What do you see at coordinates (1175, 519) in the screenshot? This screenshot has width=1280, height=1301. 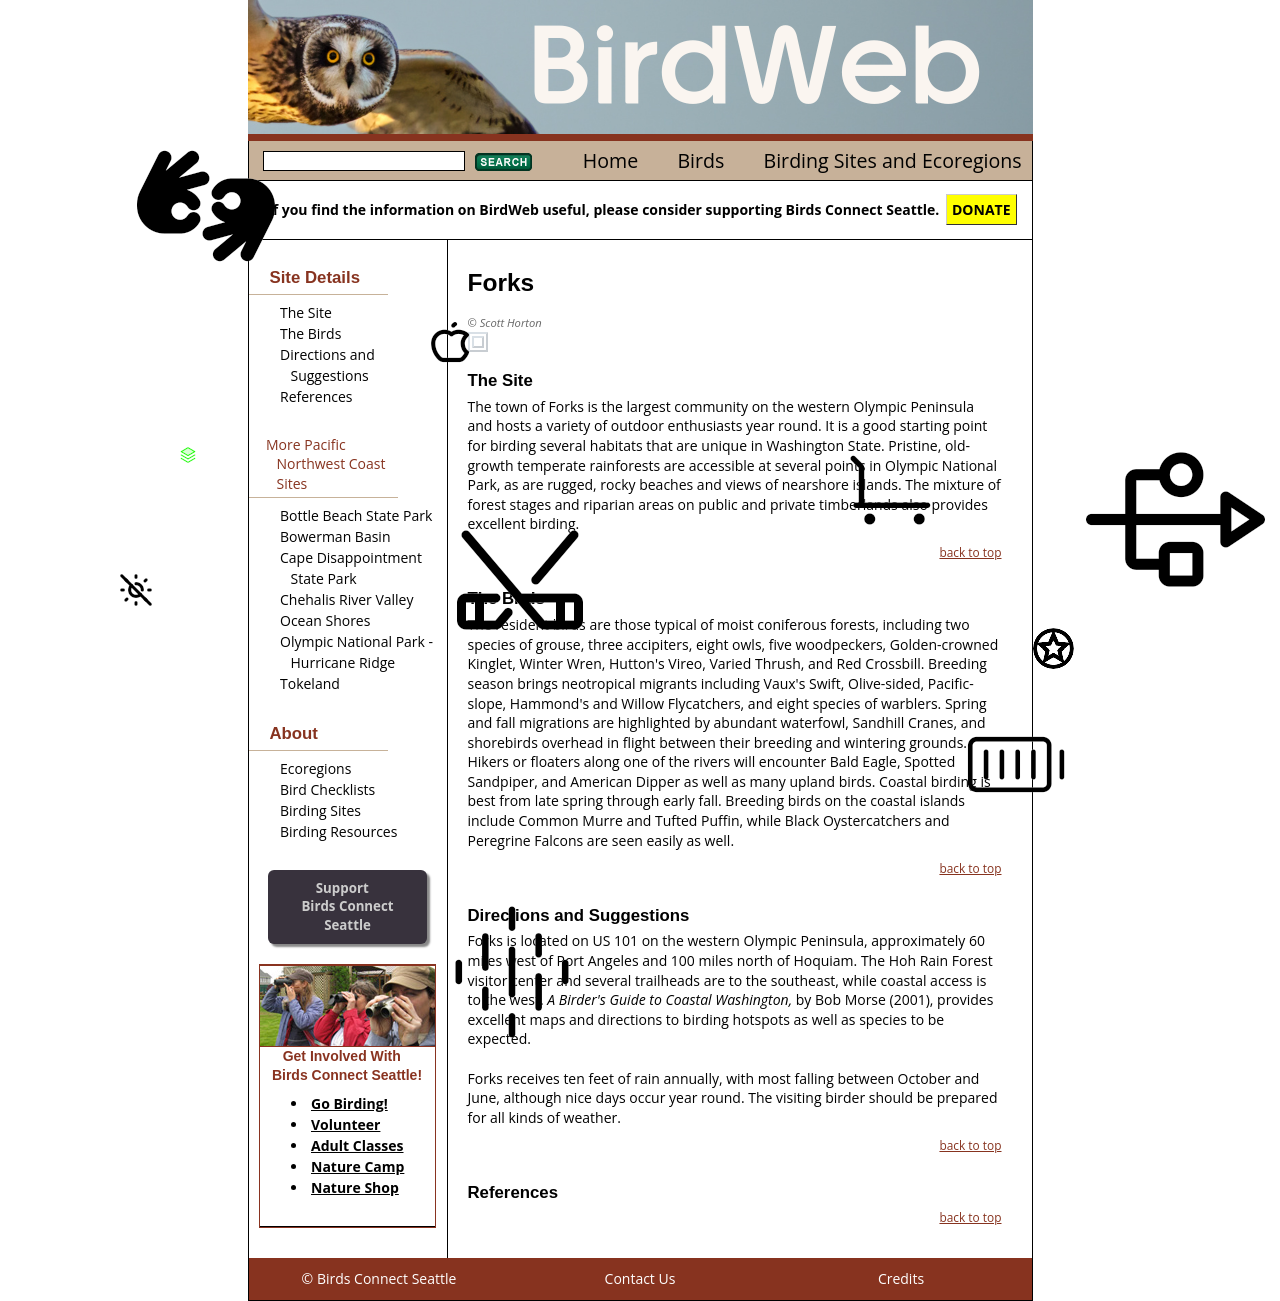 I see `connect a usb device` at bounding box center [1175, 519].